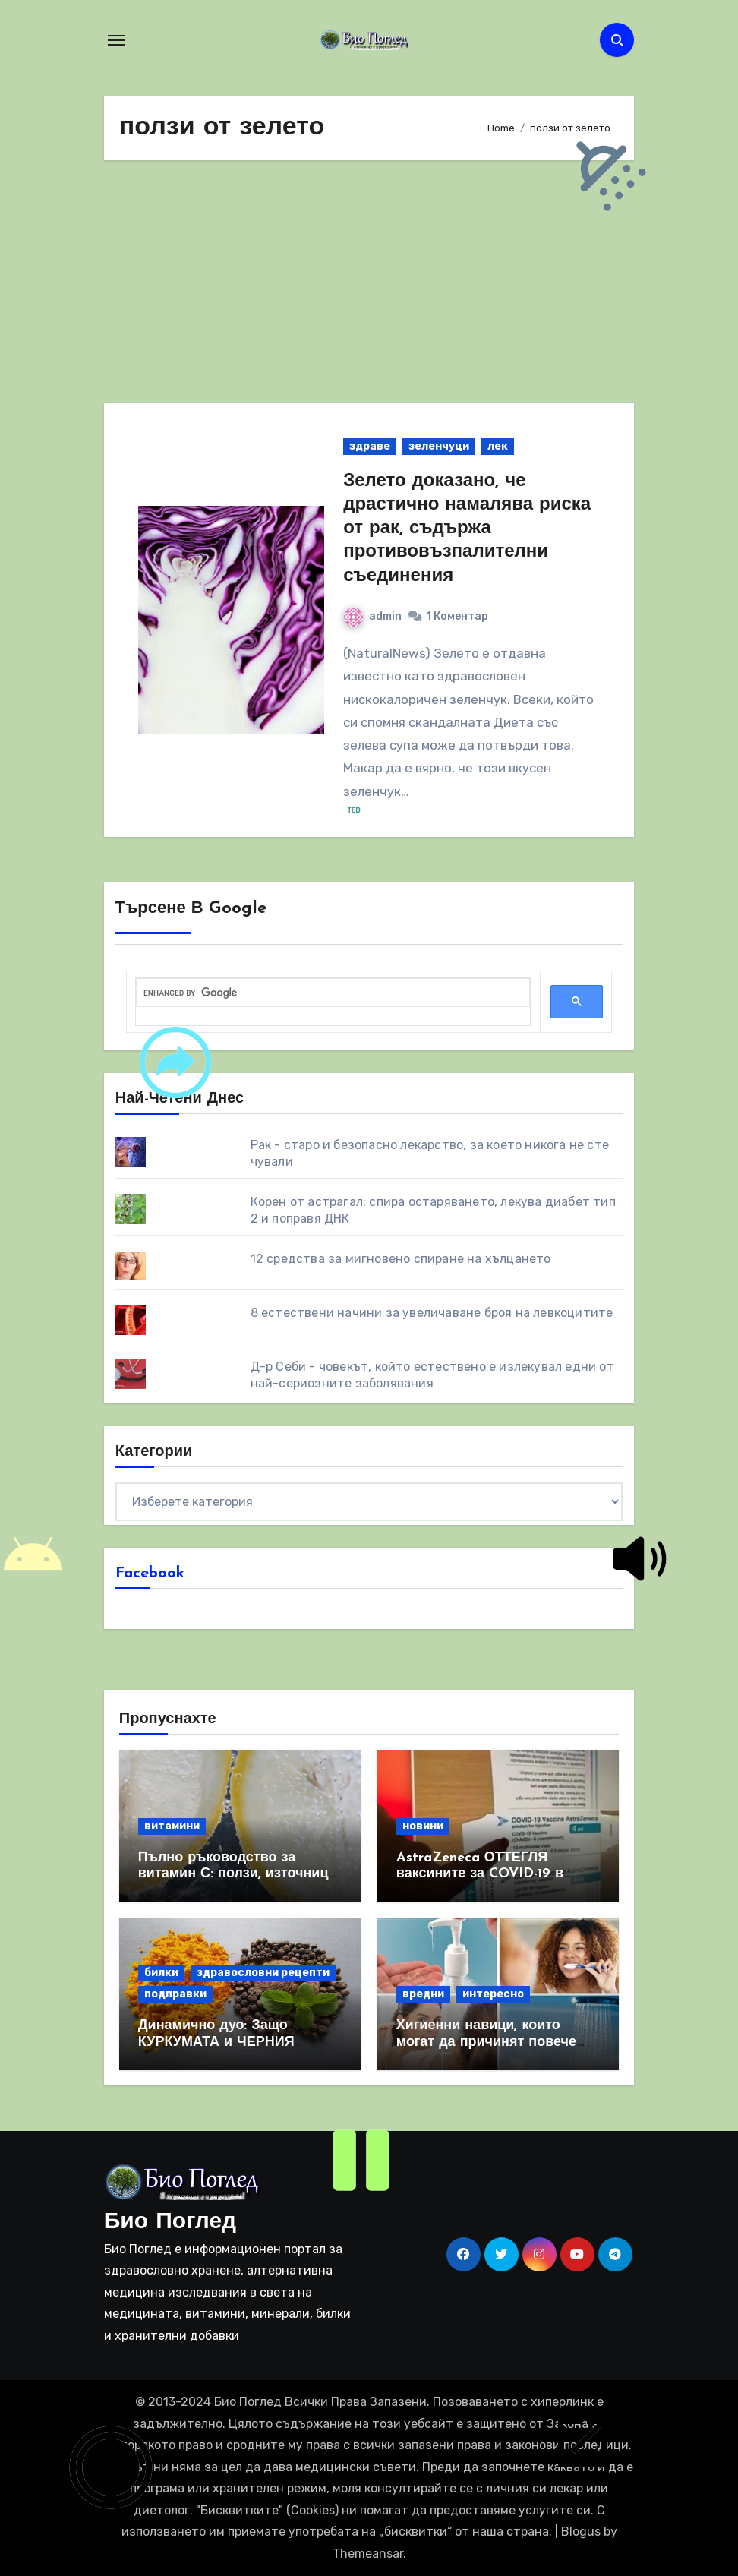 This screenshot has width=738, height=2576. Describe the element at coordinates (111, 2467) in the screenshot. I see `selected option in a radio button group` at that location.